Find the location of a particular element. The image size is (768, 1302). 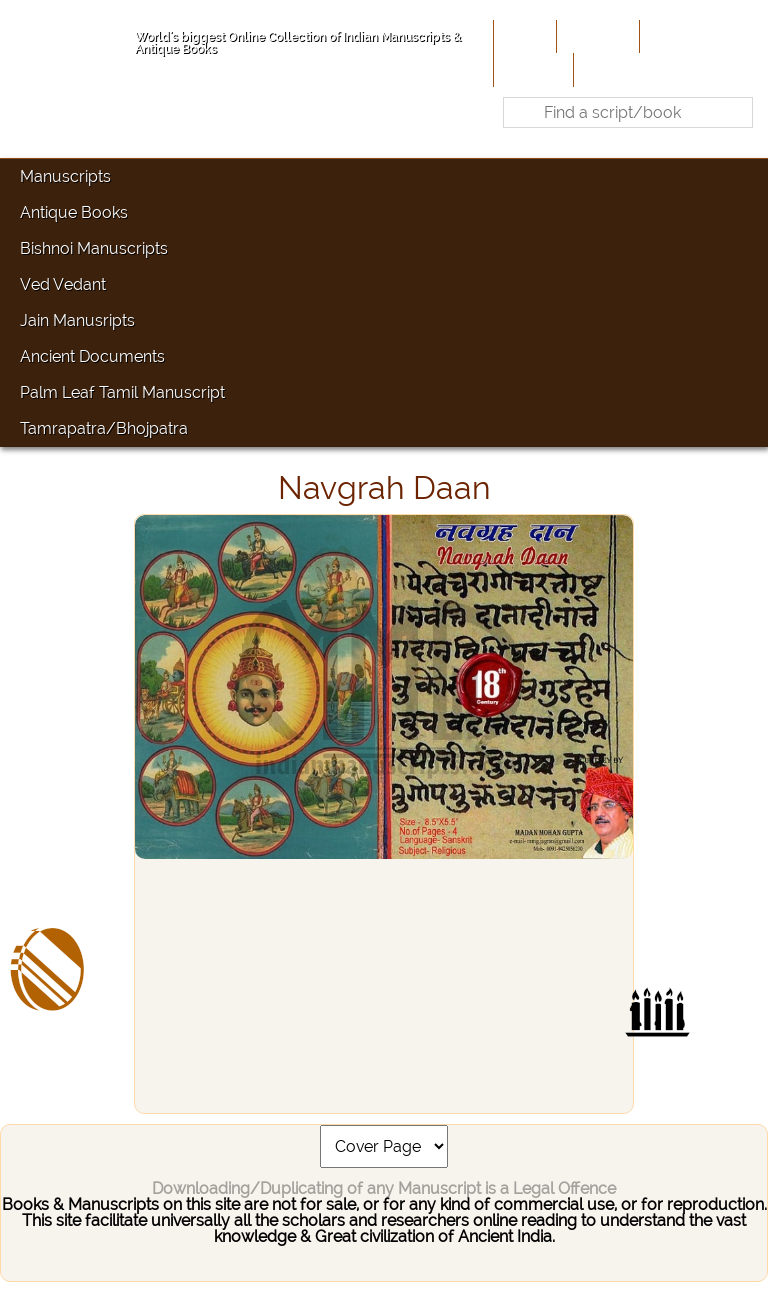

represents a coin or currency item in-game is located at coordinates (48, 969).